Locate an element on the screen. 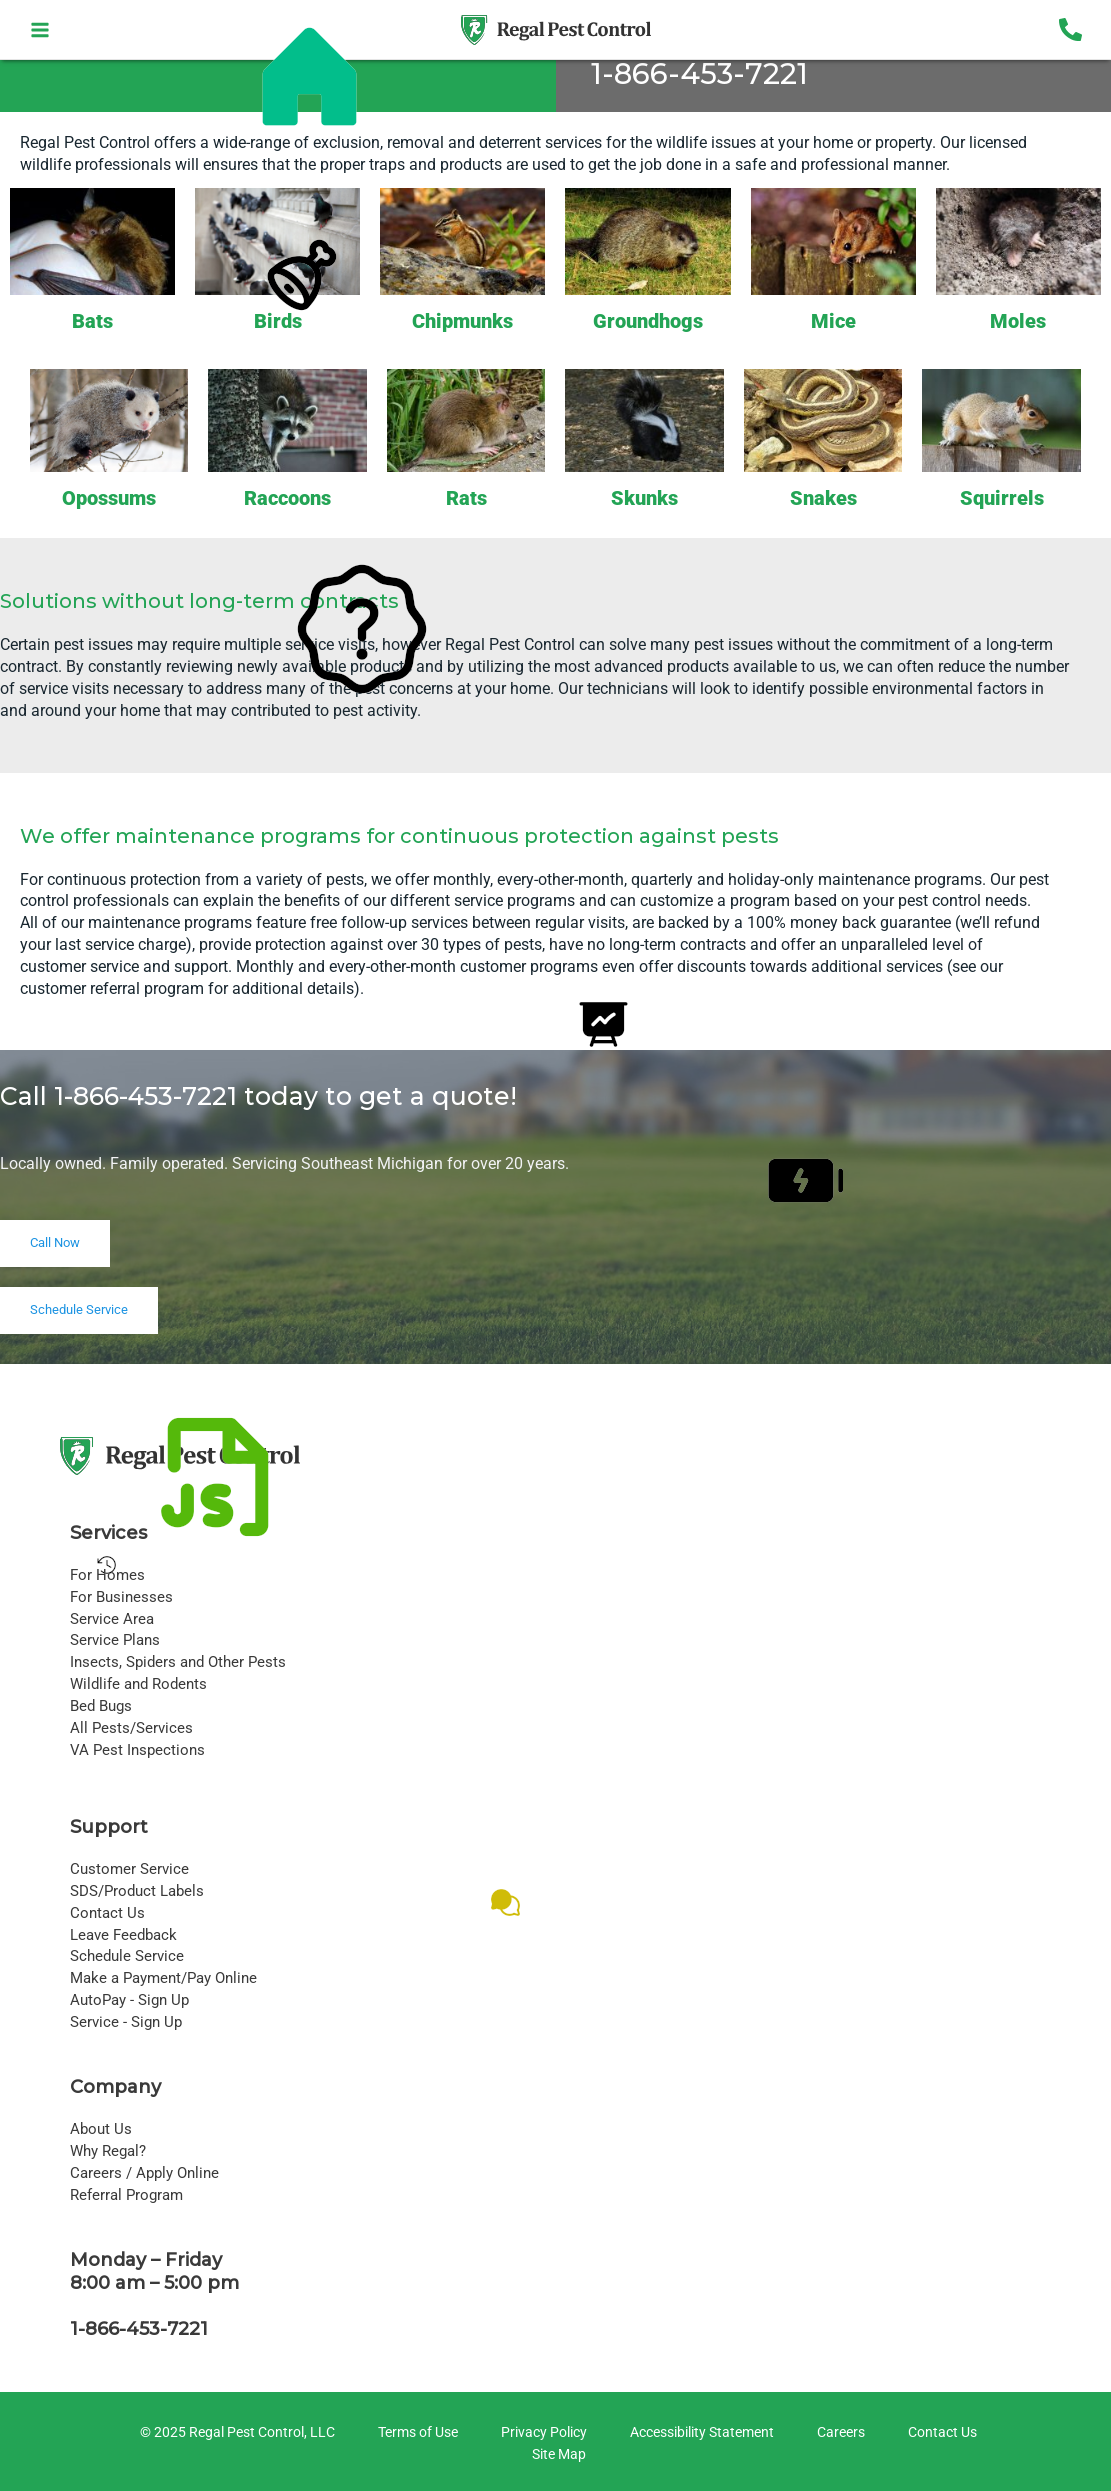 The width and height of the screenshot is (1111, 2491). navigate to home screen is located at coordinates (309, 78).